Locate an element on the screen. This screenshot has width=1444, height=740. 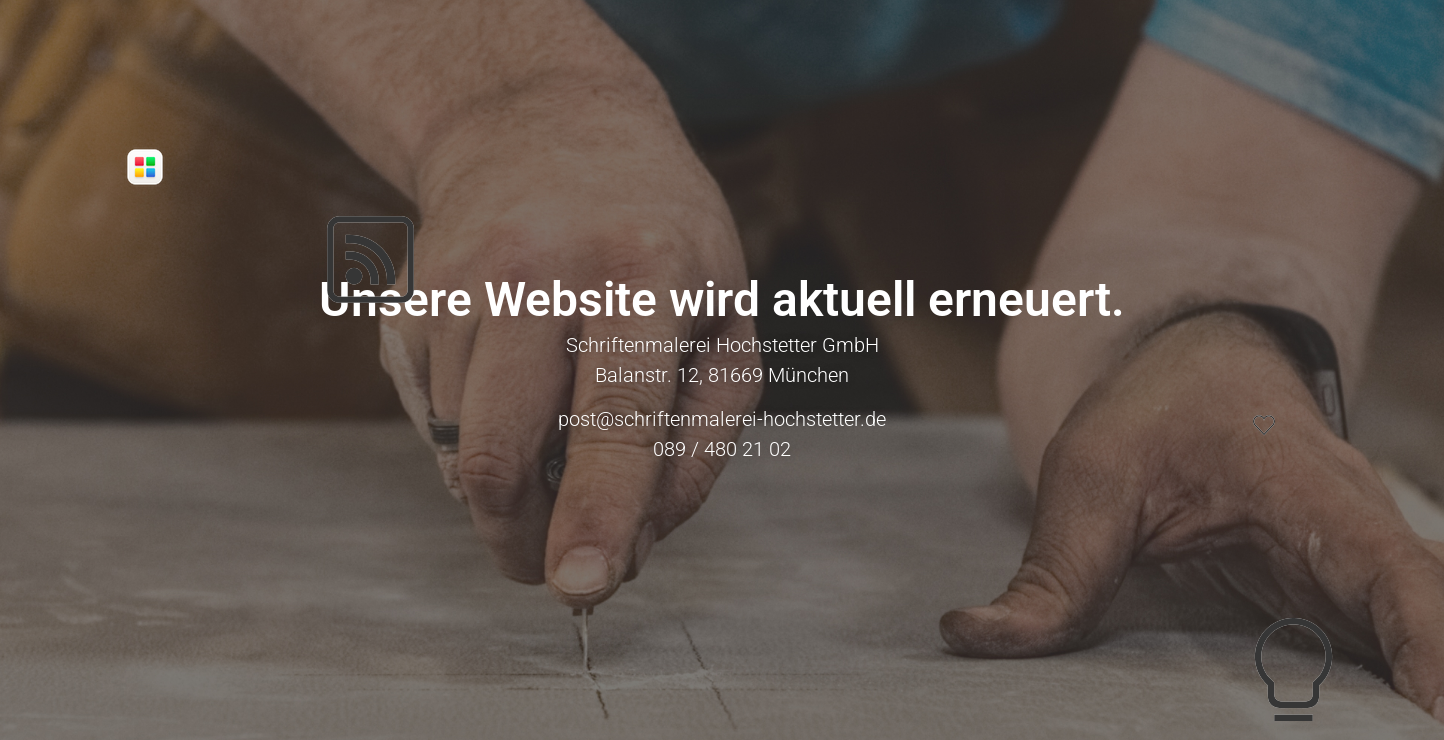
view community or social applications is located at coordinates (1264, 425).